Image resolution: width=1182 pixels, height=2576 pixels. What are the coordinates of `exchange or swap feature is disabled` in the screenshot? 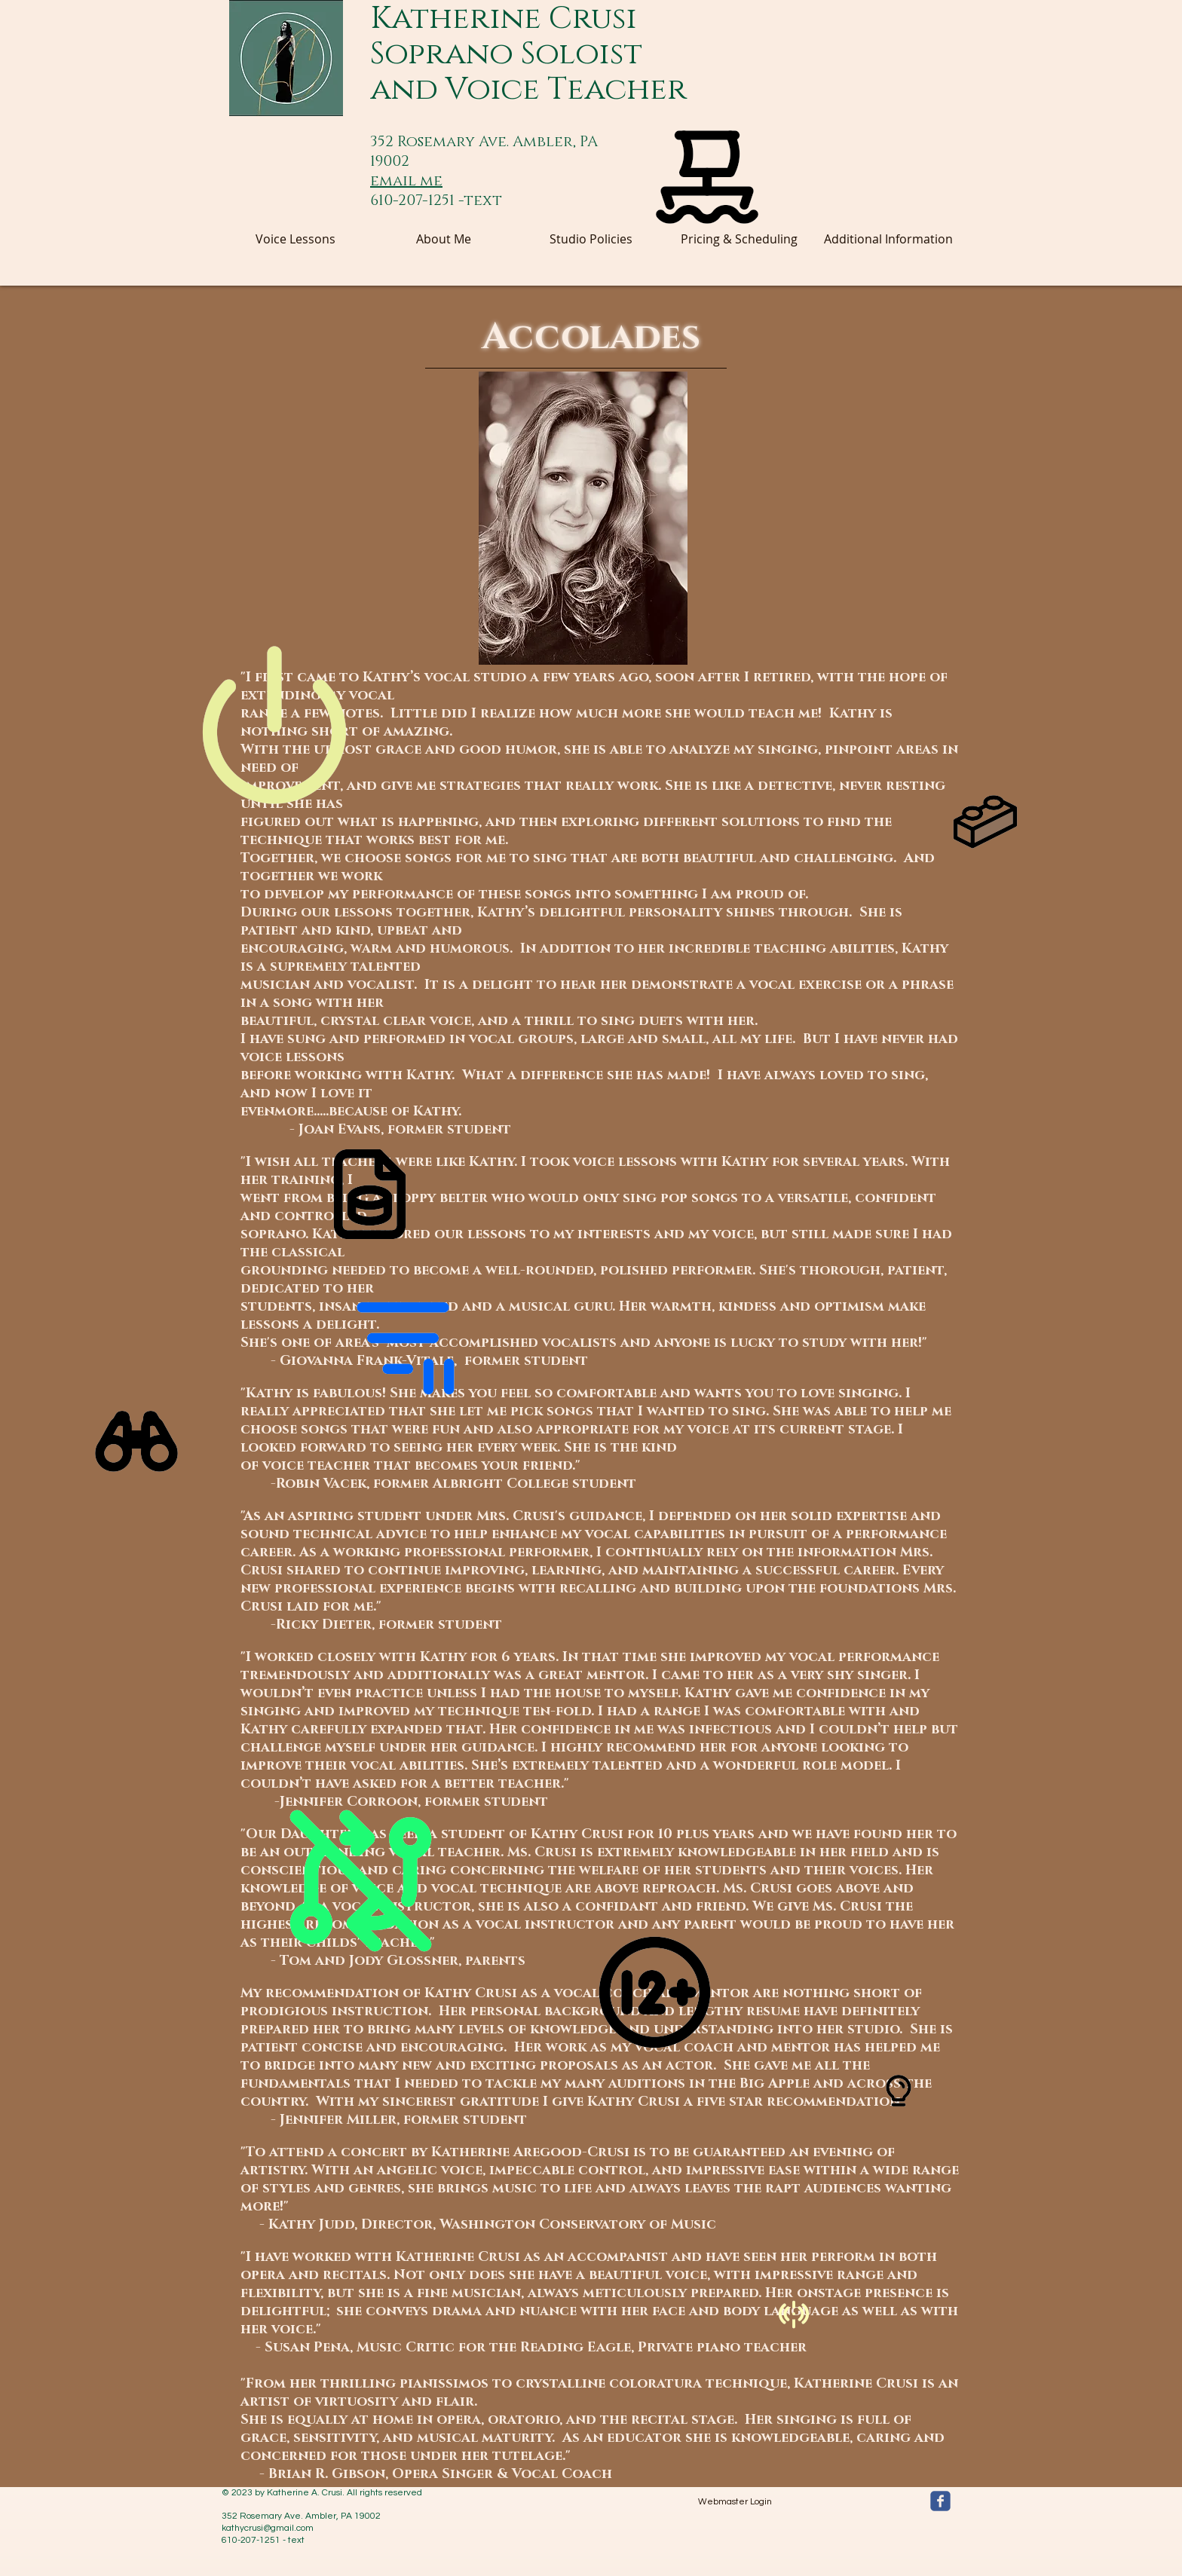 It's located at (360, 1880).